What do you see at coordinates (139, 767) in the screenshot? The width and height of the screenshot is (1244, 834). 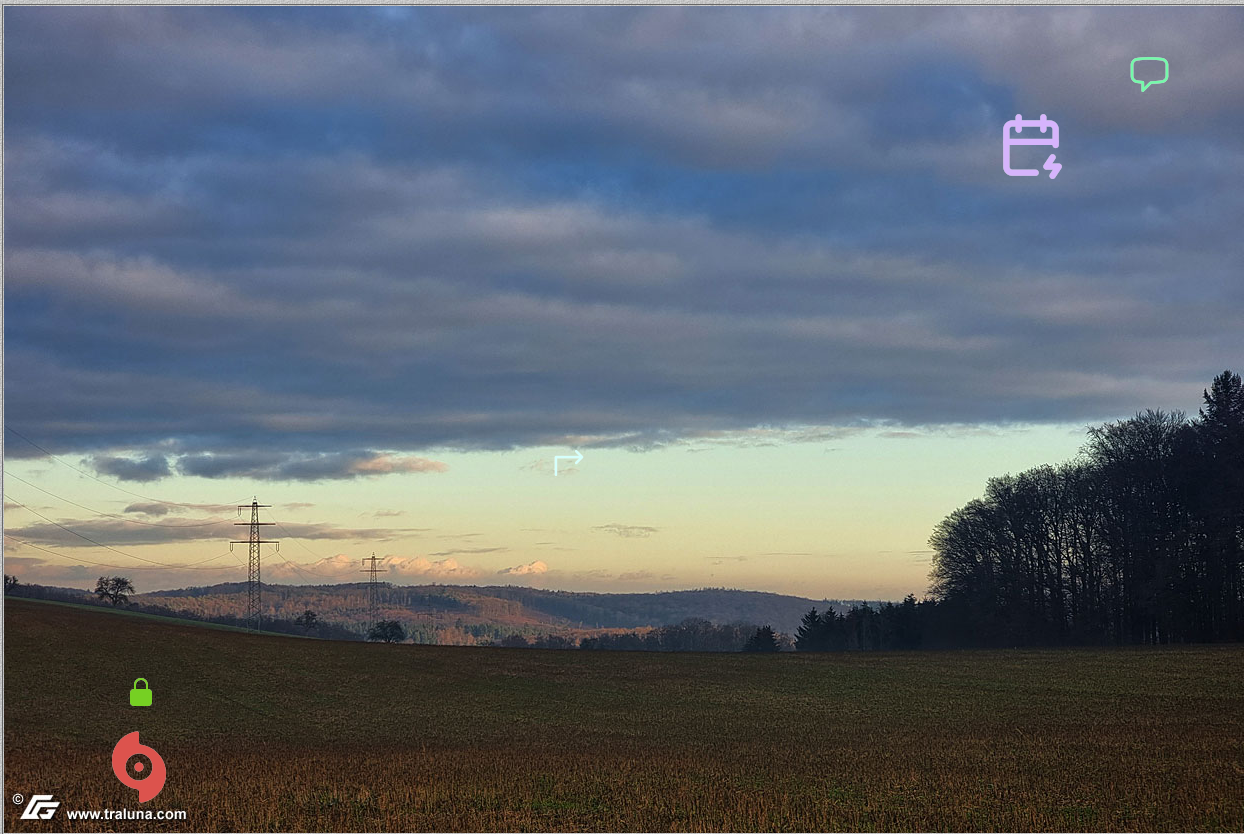 I see `indicates hurricane or tropical storm warning` at bounding box center [139, 767].